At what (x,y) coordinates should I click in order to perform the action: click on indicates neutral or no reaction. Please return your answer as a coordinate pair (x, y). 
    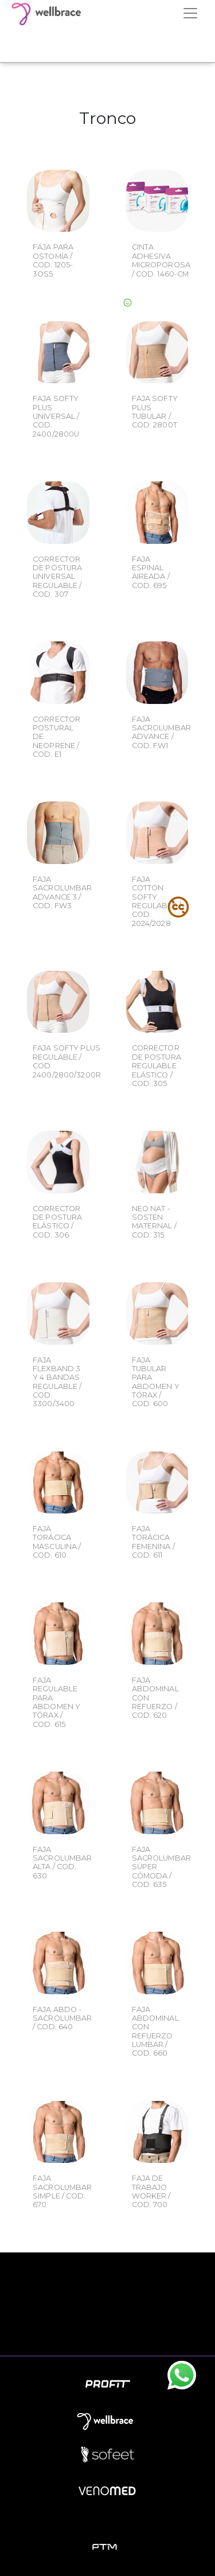
    Looking at the image, I should click on (127, 302).